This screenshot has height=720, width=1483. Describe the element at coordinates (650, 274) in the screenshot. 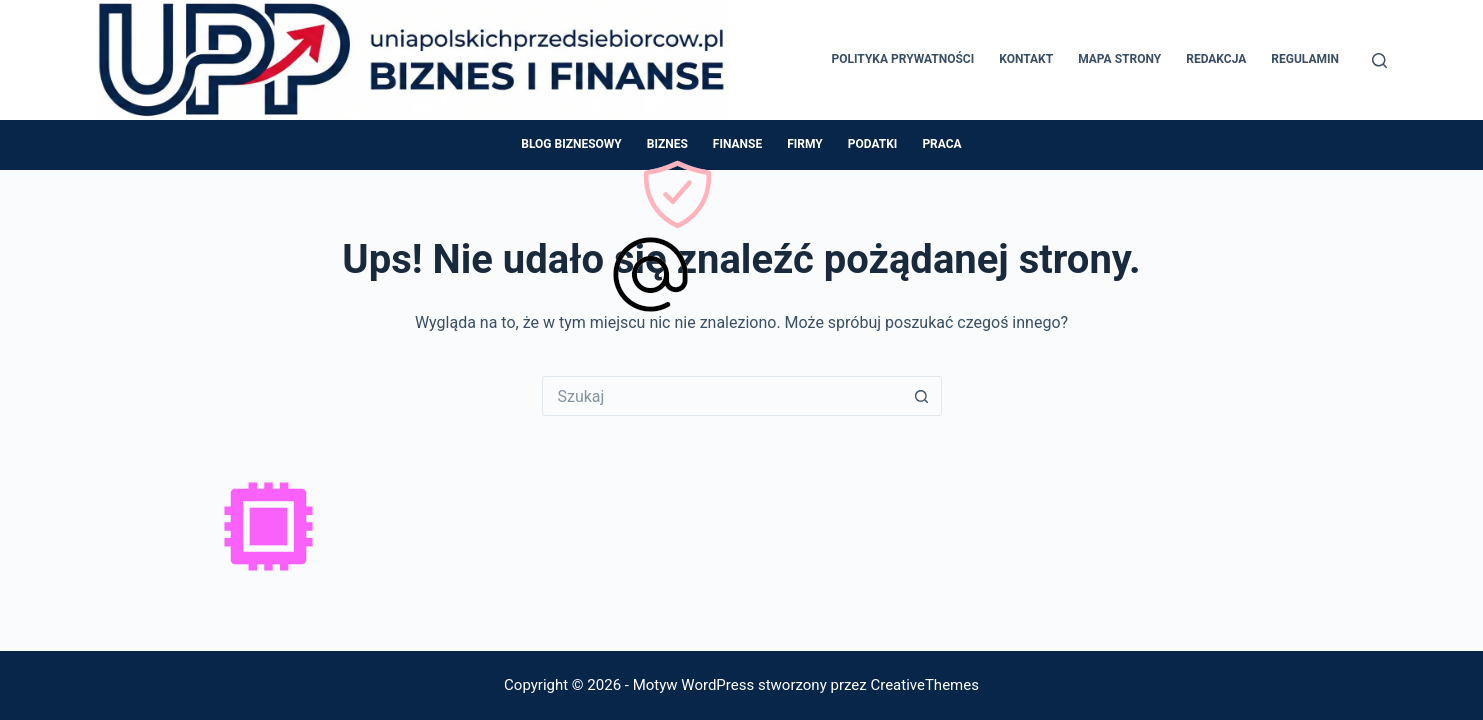

I see `mention or tag a user` at that location.